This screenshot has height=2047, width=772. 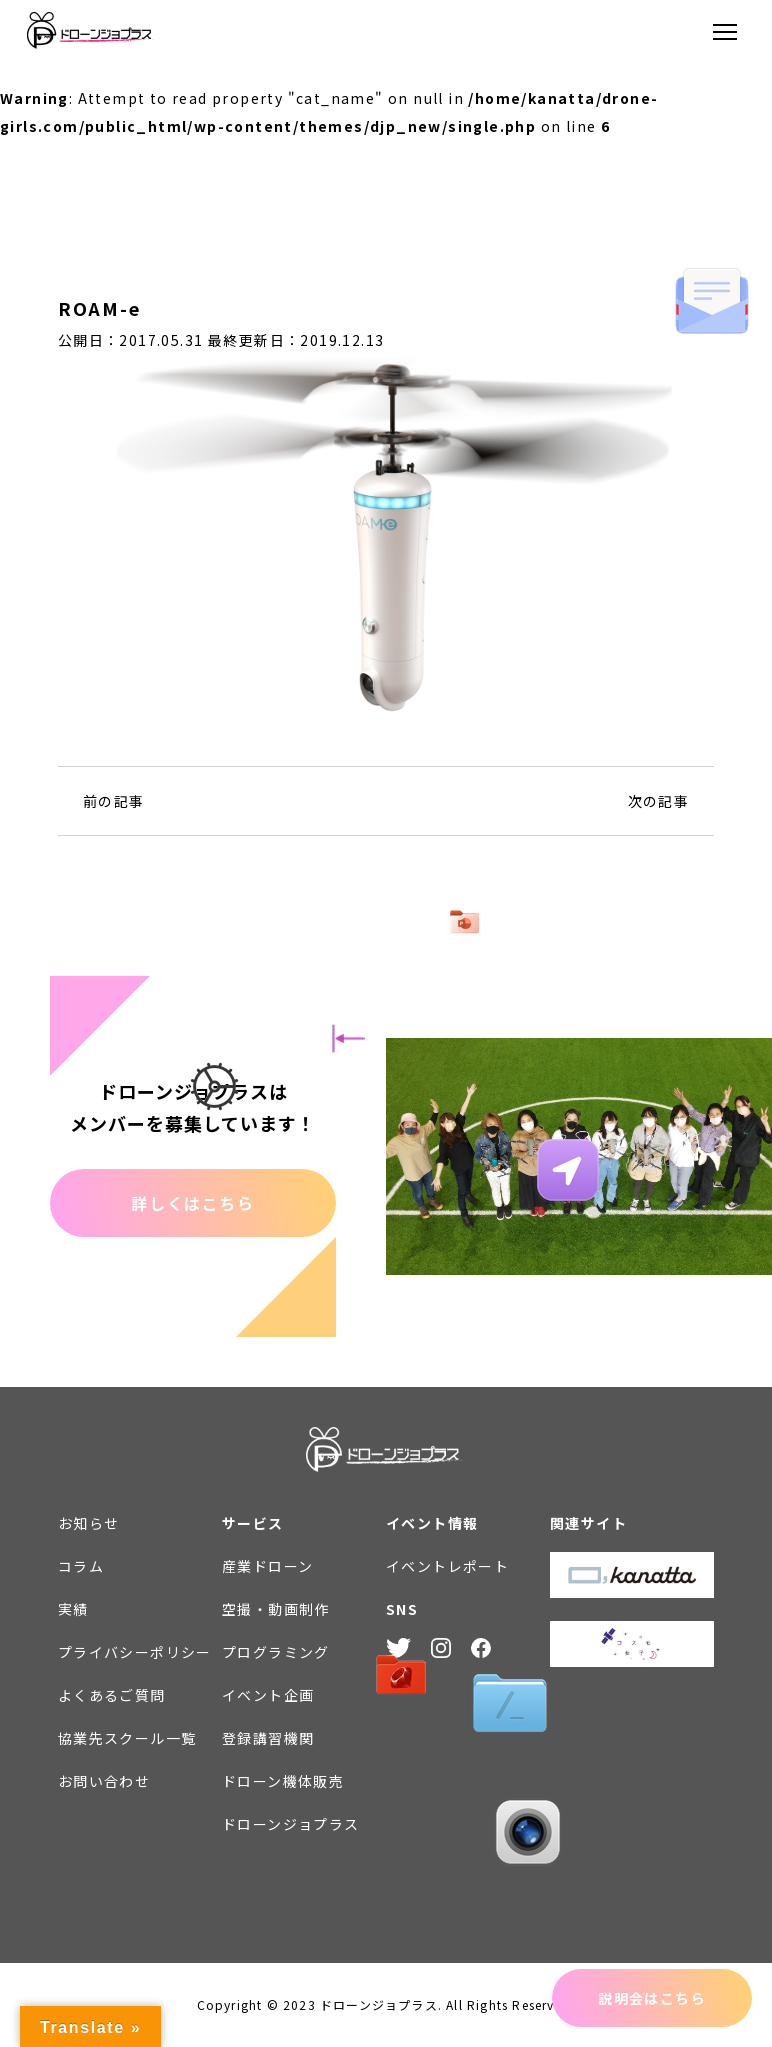 What do you see at coordinates (528, 1832) in the screenshot?
I see `open camera app` at bounding box center [528, 1832].